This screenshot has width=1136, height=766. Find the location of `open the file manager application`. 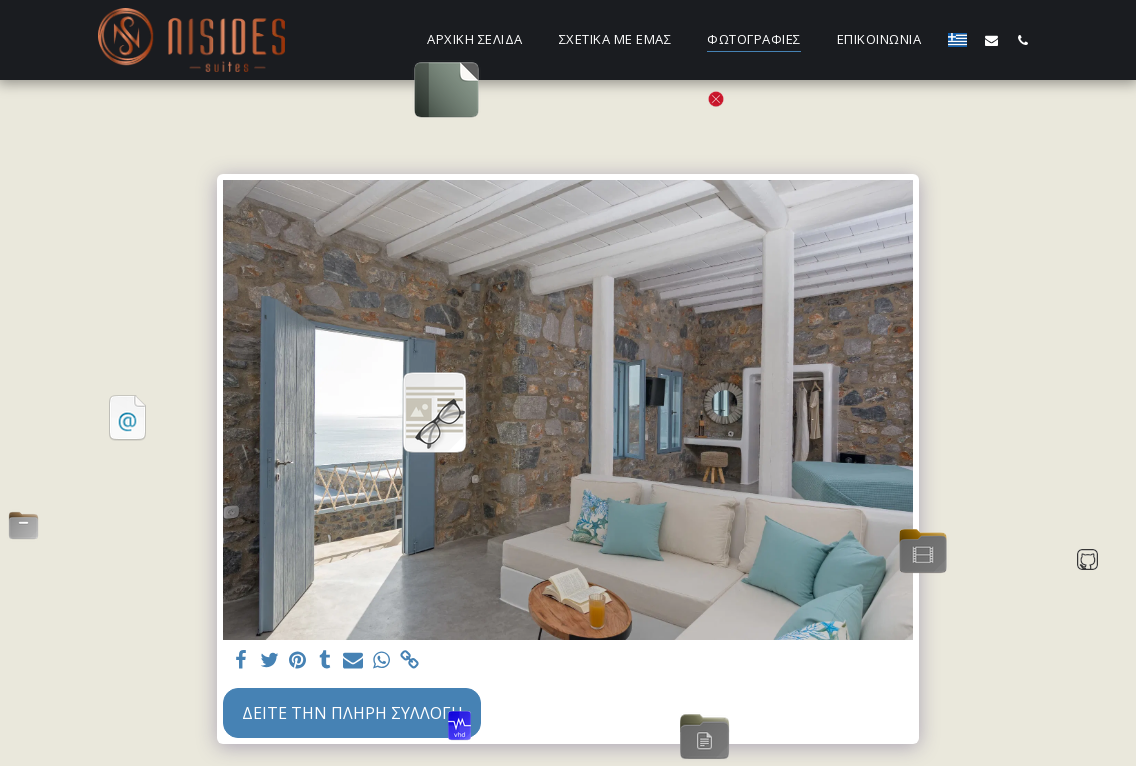

open the file manager application is located at coordinates (23, 525).